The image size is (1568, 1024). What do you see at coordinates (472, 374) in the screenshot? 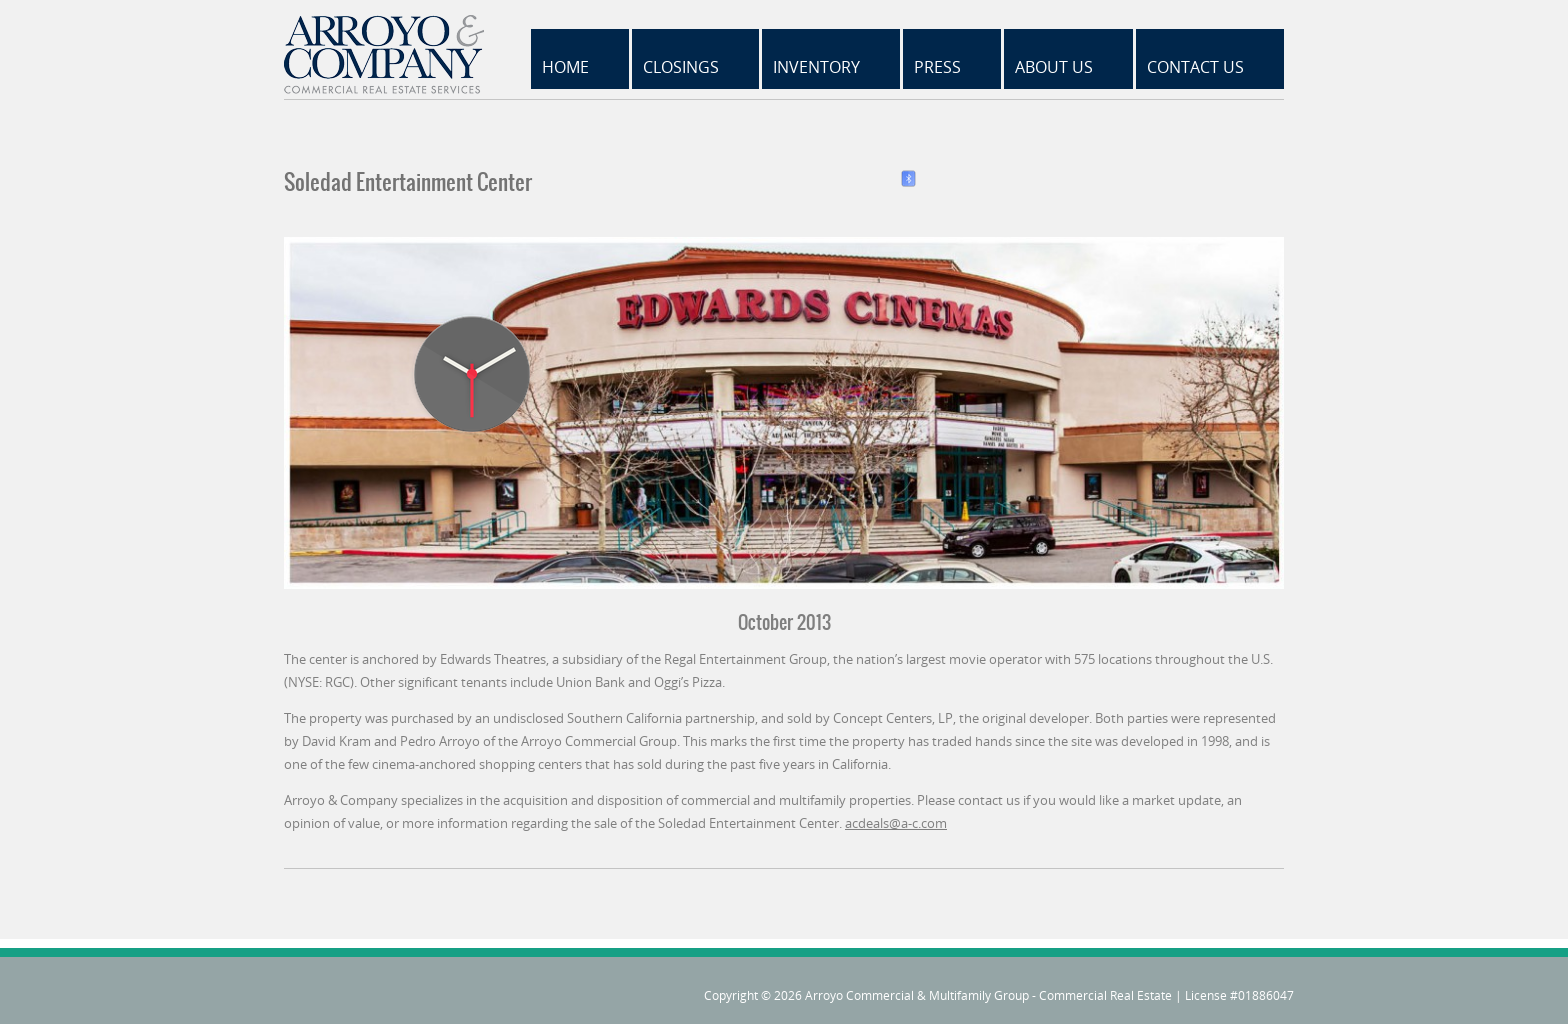
I see `open the clock app` at bounding box center [472, 374].